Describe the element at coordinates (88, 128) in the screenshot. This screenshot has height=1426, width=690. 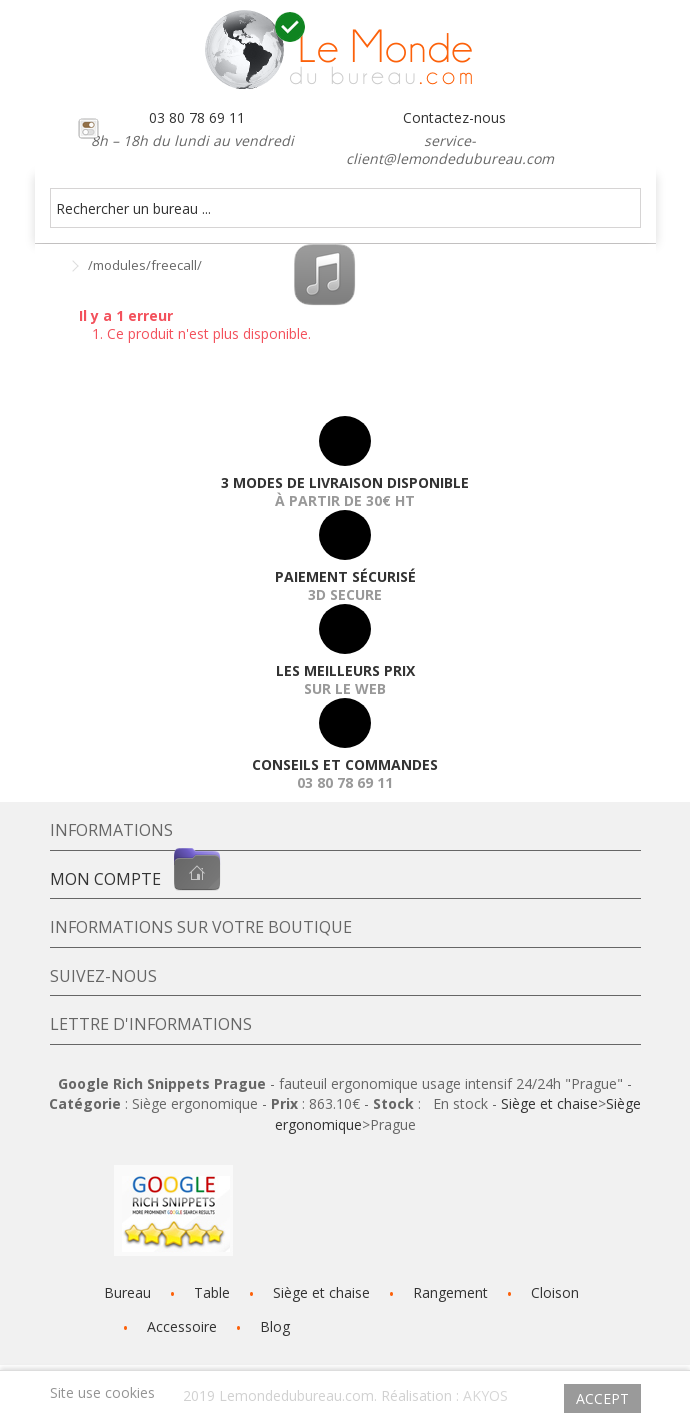
I see `open system settings or preferences` at that location.